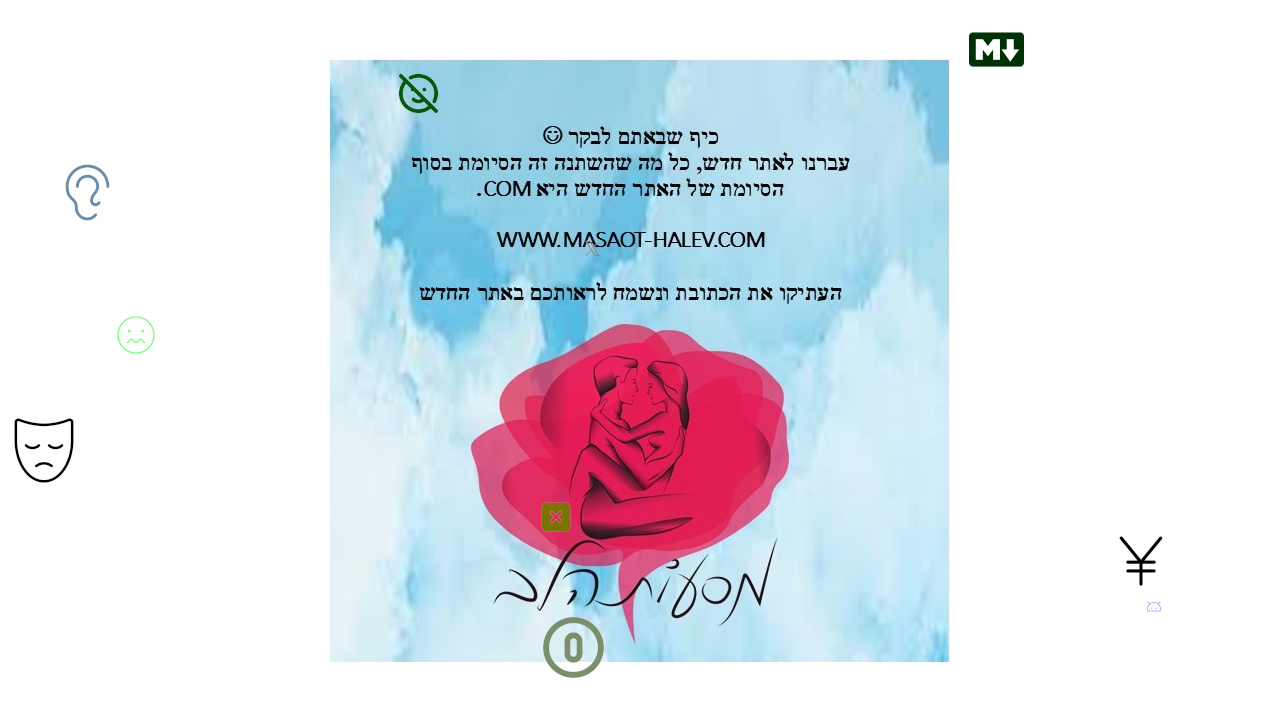  What do you see at coordinates (592, 248) in the screenshot?
I see `open the X (formerly Twitter) app` at bounding box center [592, 248].